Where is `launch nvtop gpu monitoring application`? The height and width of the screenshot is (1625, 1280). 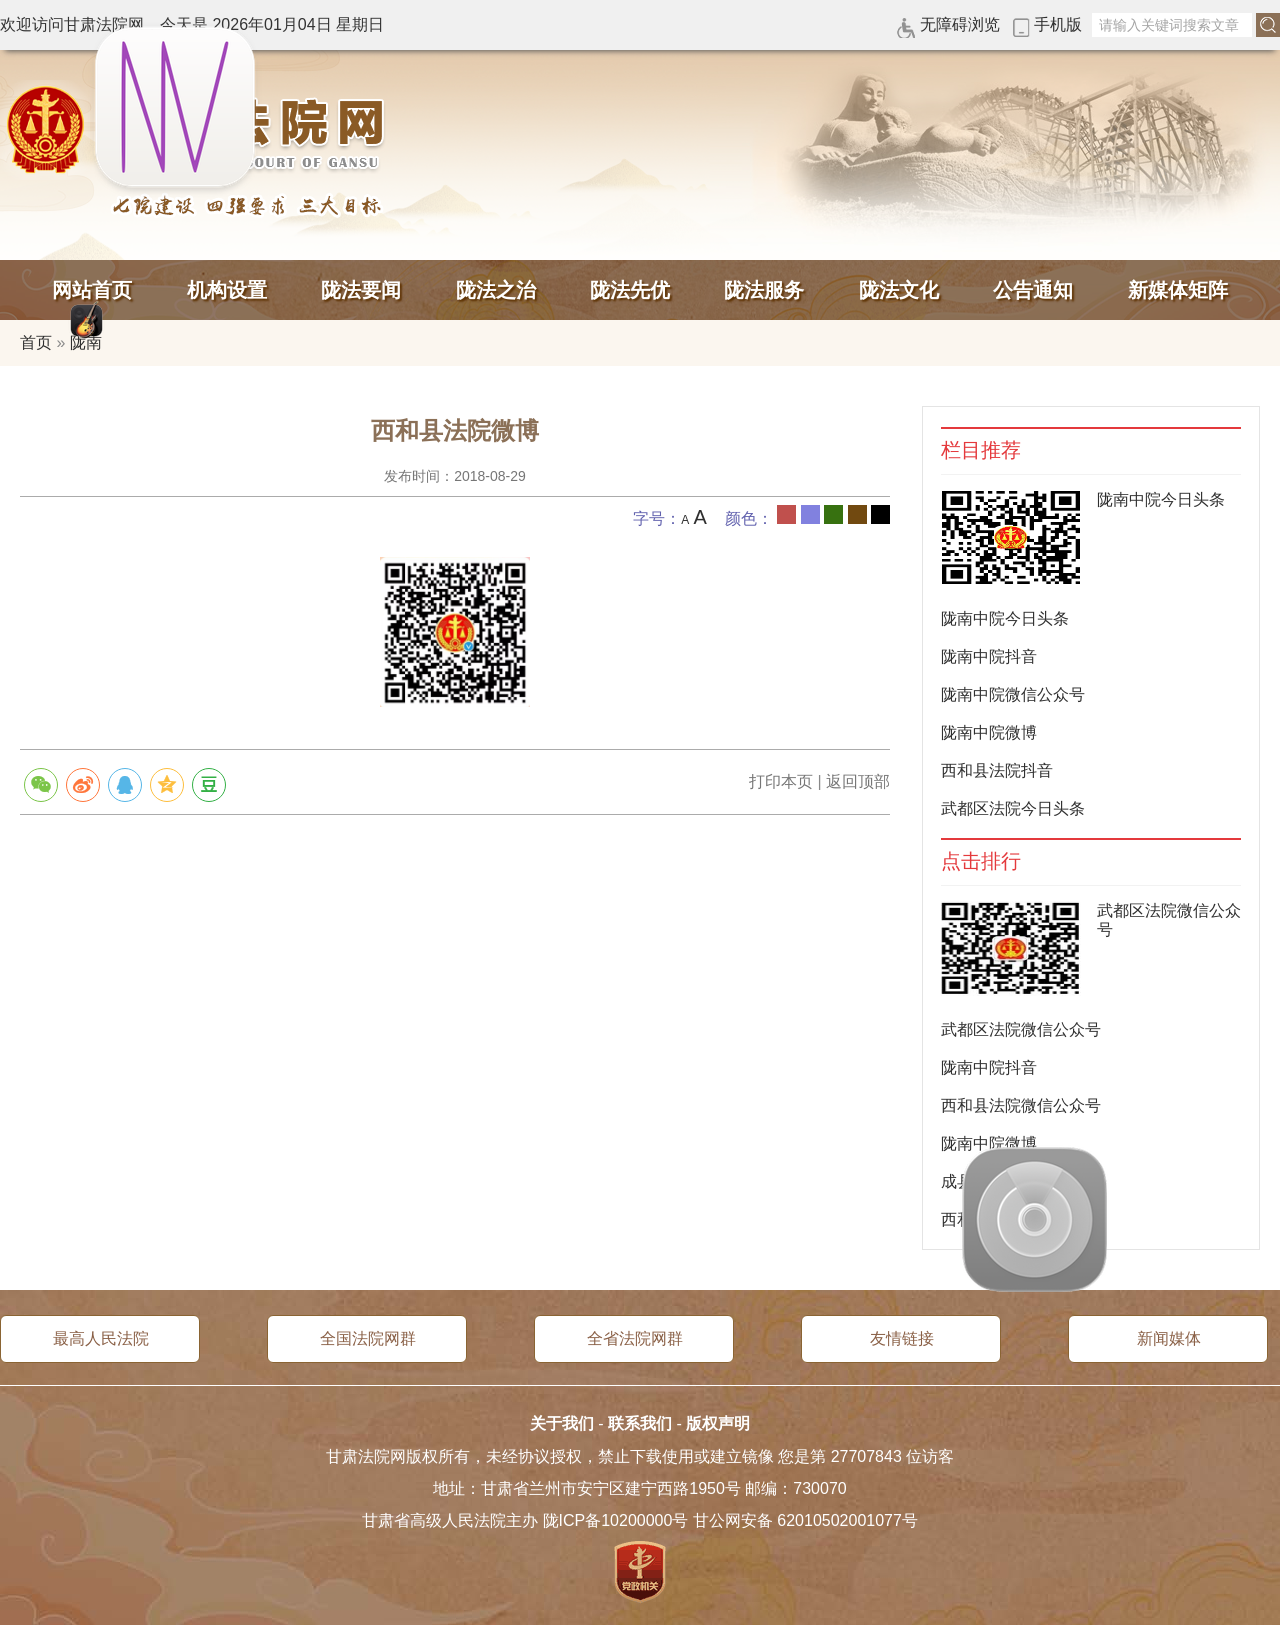
launch nvtop gpu monitoring application is located at coordinates (175, 107).